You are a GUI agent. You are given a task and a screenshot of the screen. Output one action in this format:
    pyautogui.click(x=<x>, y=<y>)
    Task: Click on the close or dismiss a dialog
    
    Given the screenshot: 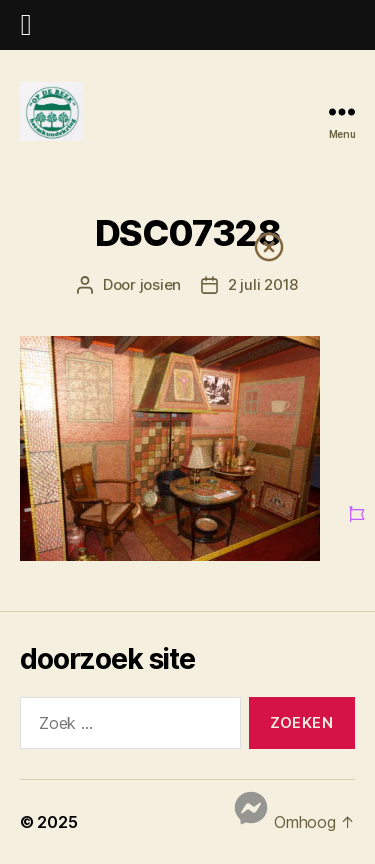 What is the action you would take?
    pyautogui.click(x=269, y=247)
    